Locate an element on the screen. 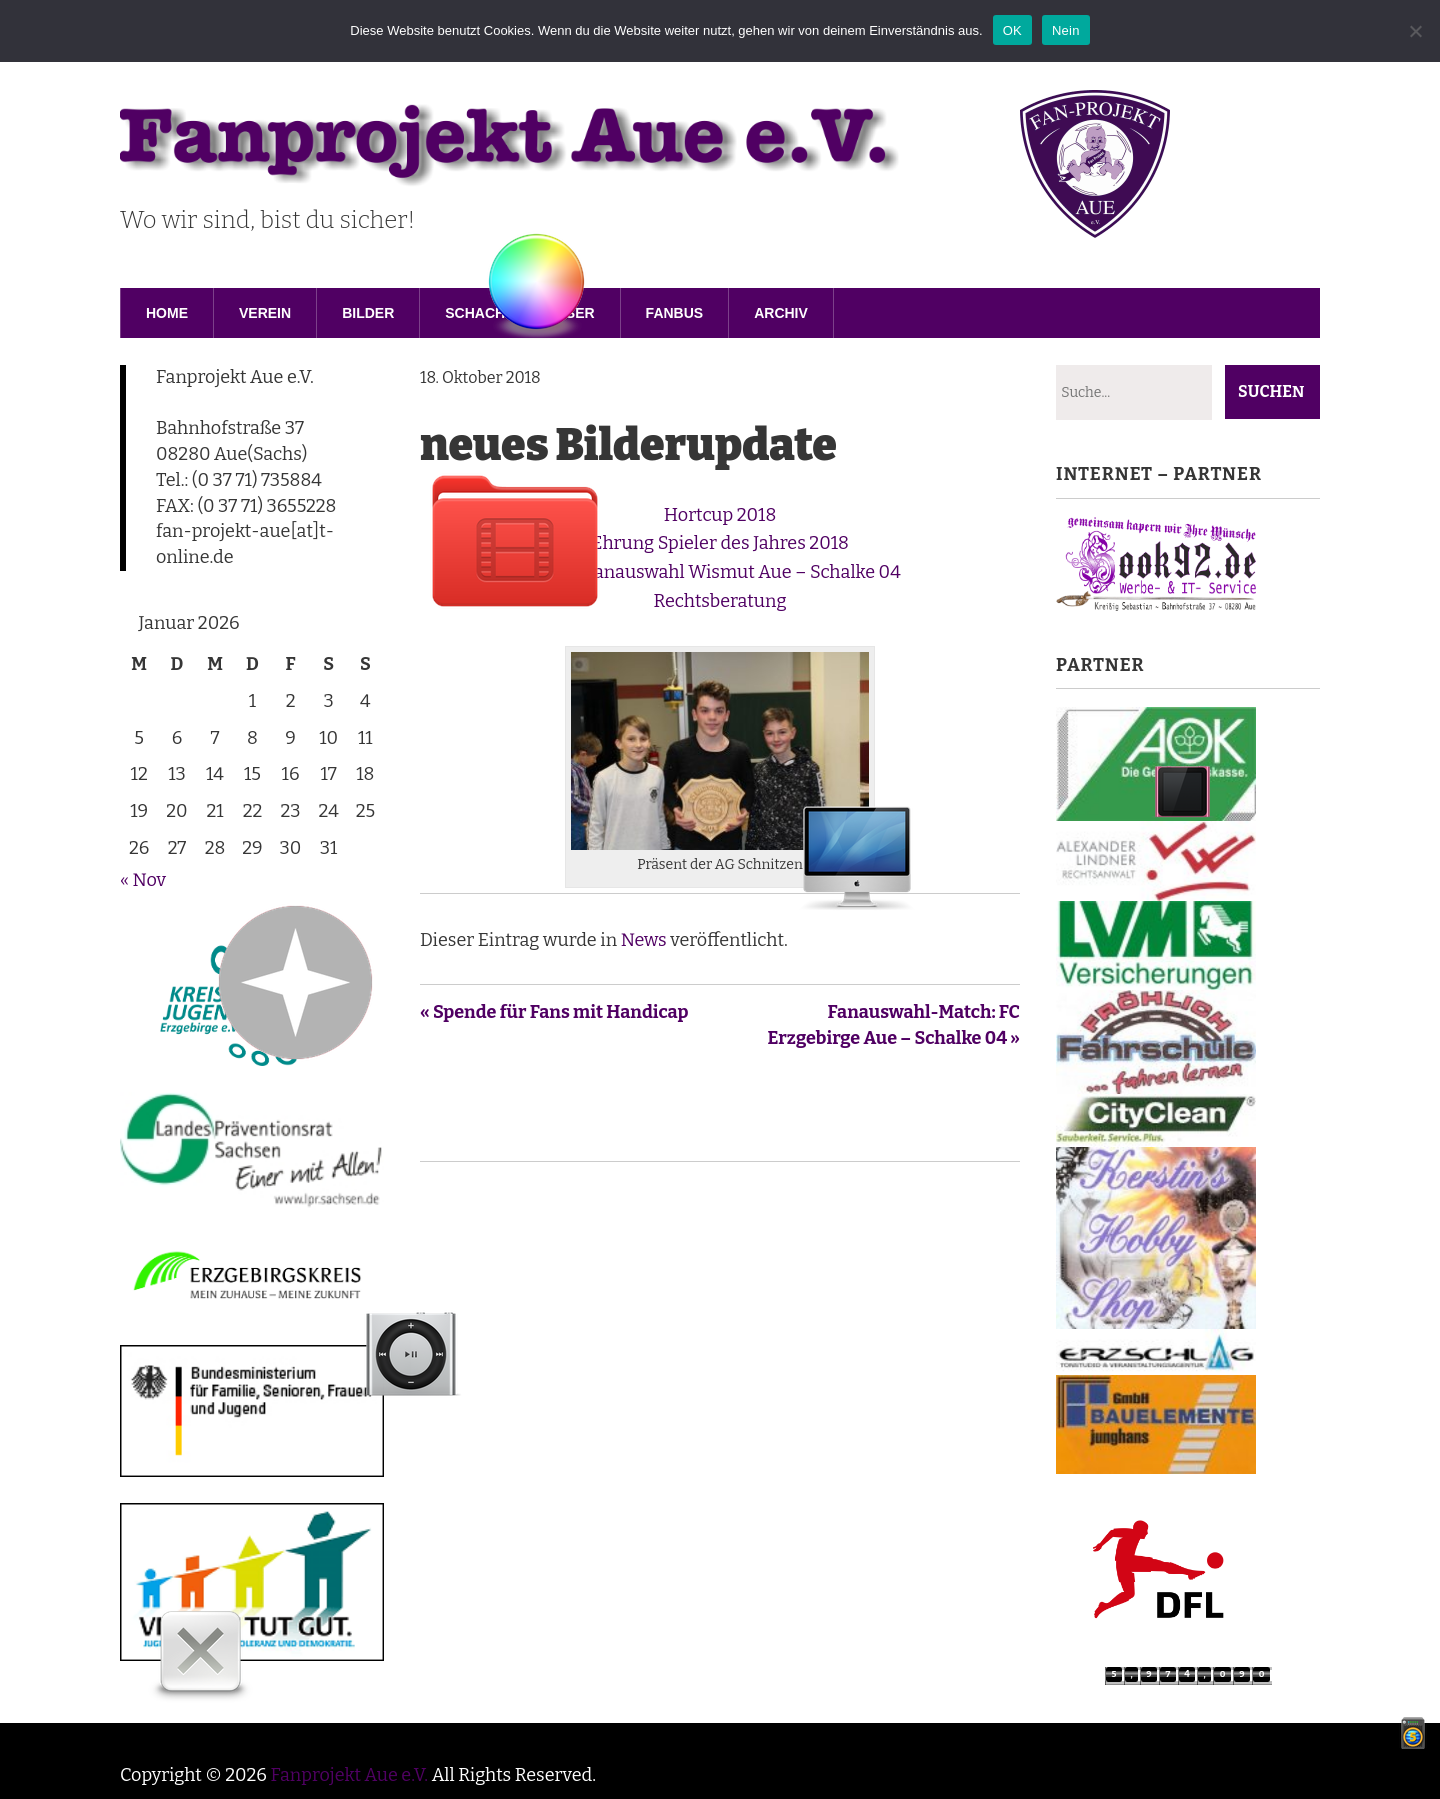 This screenshot has width=1440, height=1799. iPod shuffle device connected is located at coordinates (411, 1354).